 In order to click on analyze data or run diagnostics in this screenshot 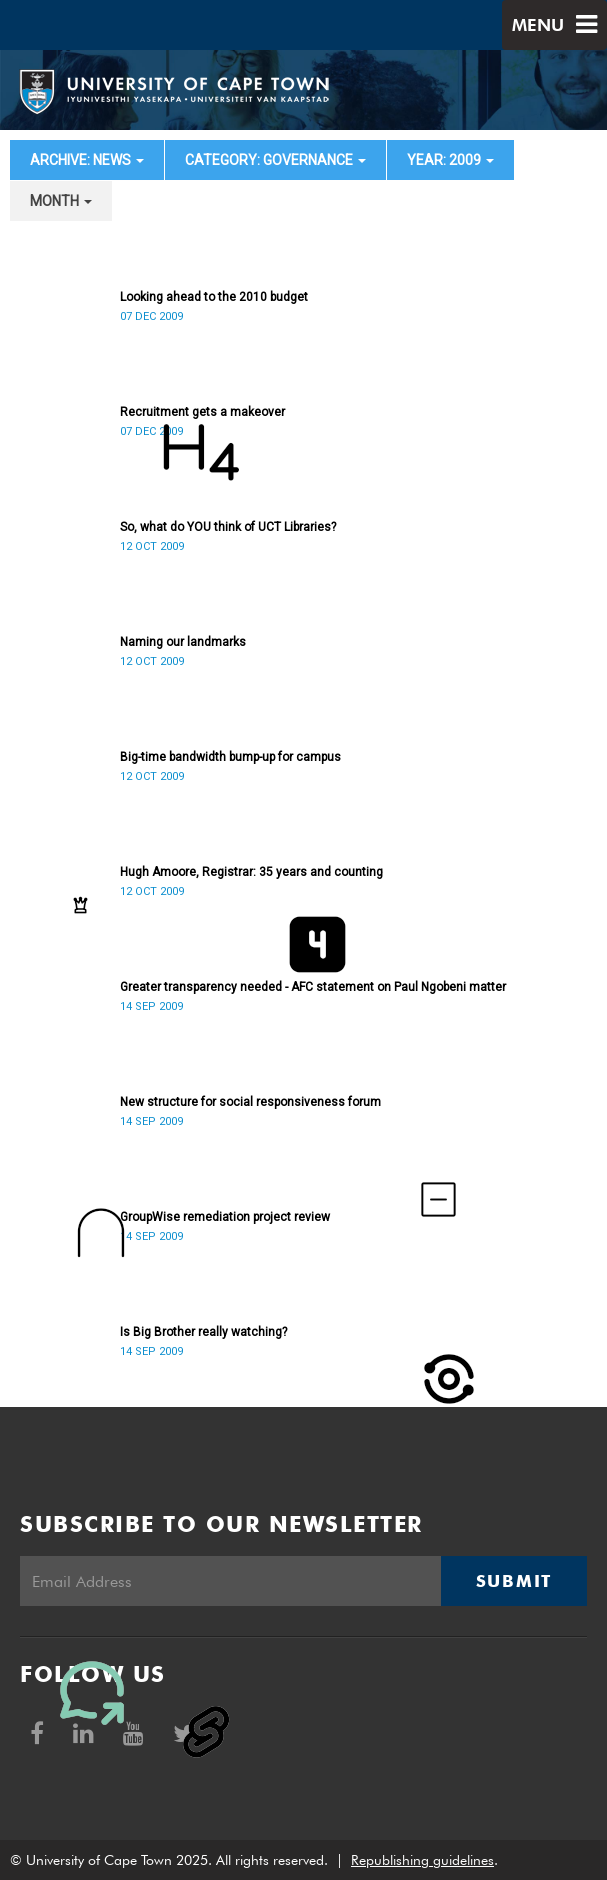, I will do `click(449, 1379)`.